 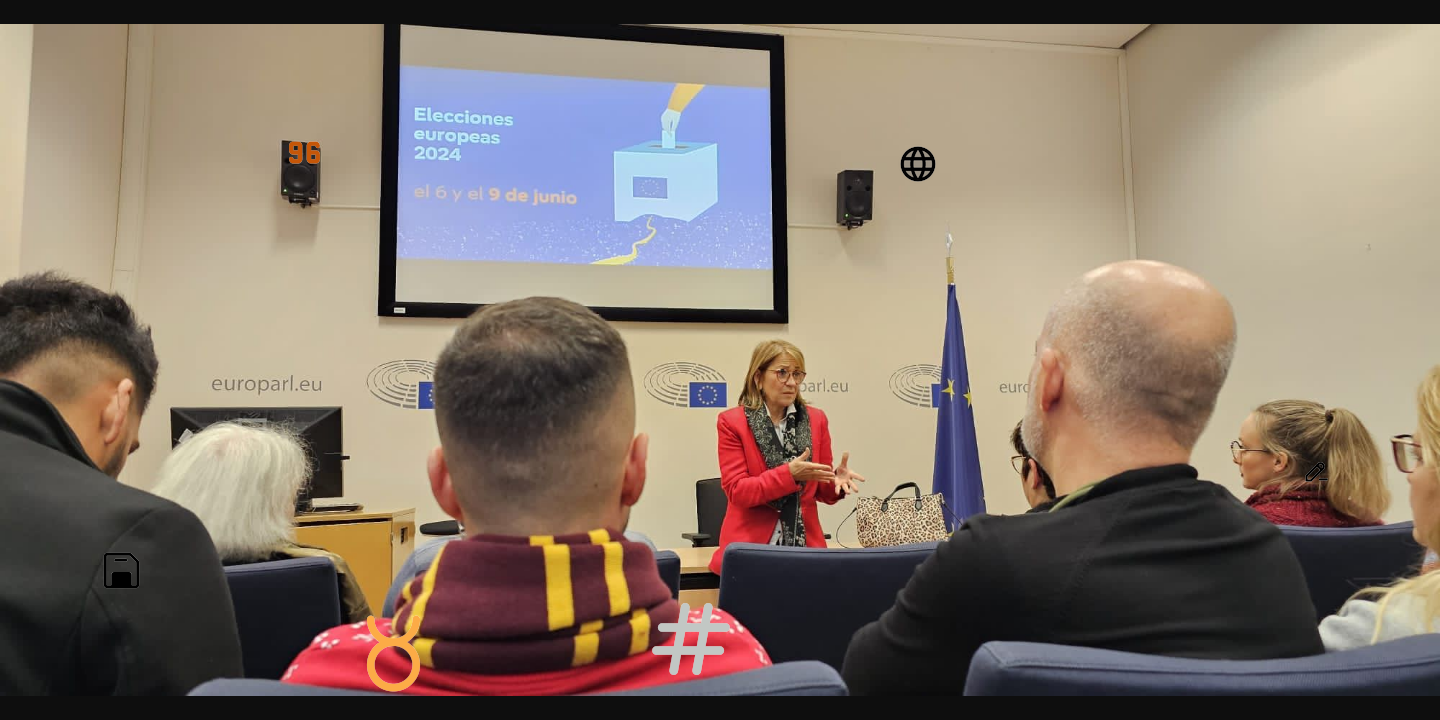 I want to click on change language or region settings, so click(x=918, y=164).